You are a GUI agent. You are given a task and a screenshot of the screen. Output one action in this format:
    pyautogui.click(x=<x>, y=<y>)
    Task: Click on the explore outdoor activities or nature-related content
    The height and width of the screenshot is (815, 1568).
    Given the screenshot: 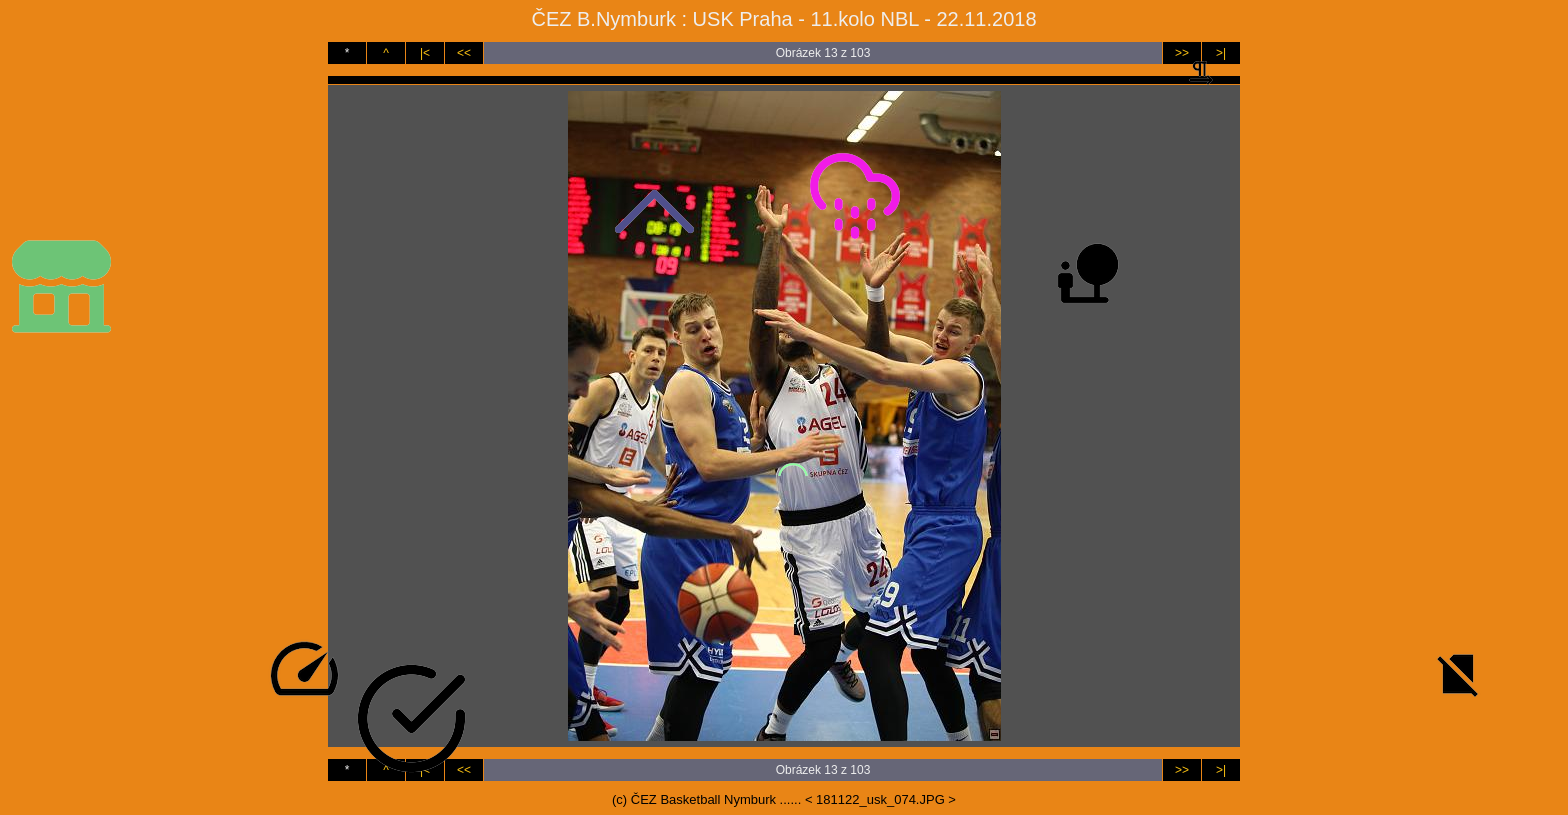 What is the action you would take?
    pyautogui.click(x=1088, y=273)
    